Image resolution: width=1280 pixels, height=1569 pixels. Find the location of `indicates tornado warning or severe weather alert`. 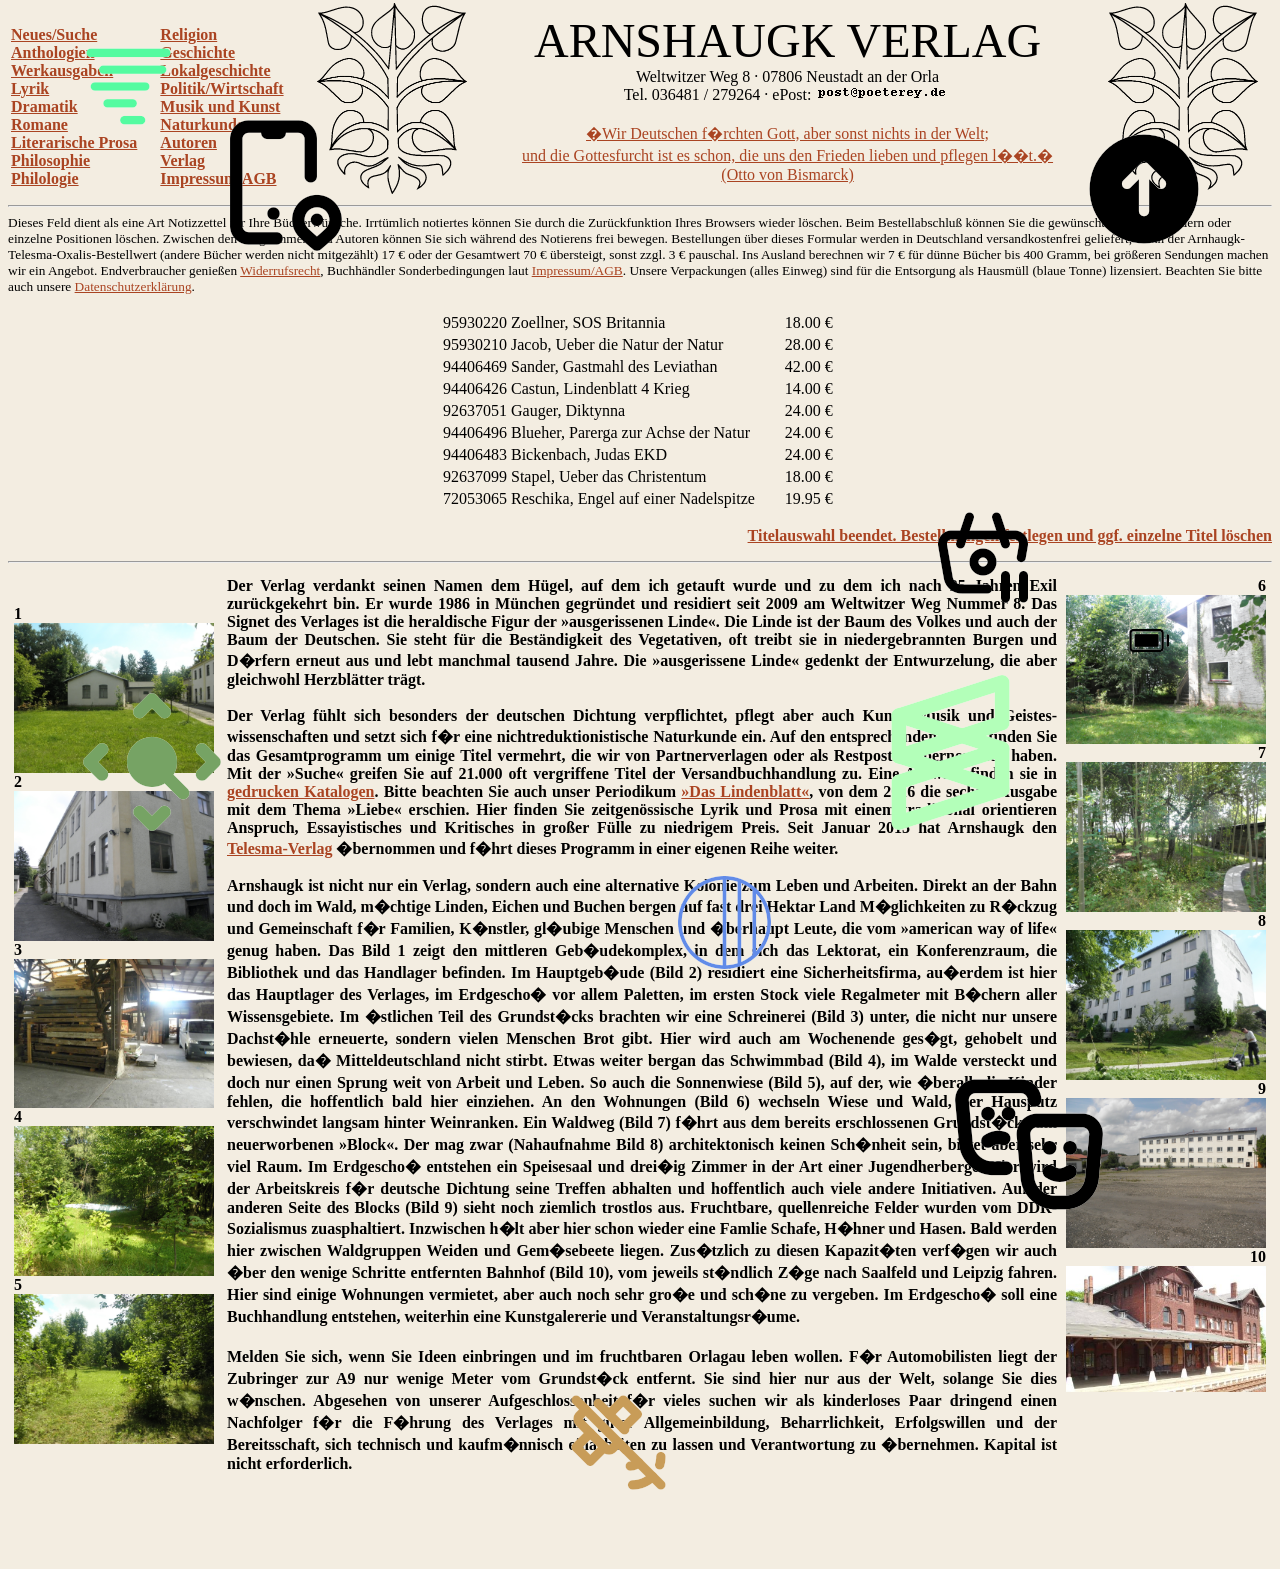

indicates tornado warning or severe weather alert is located at coordinates (128, 86).